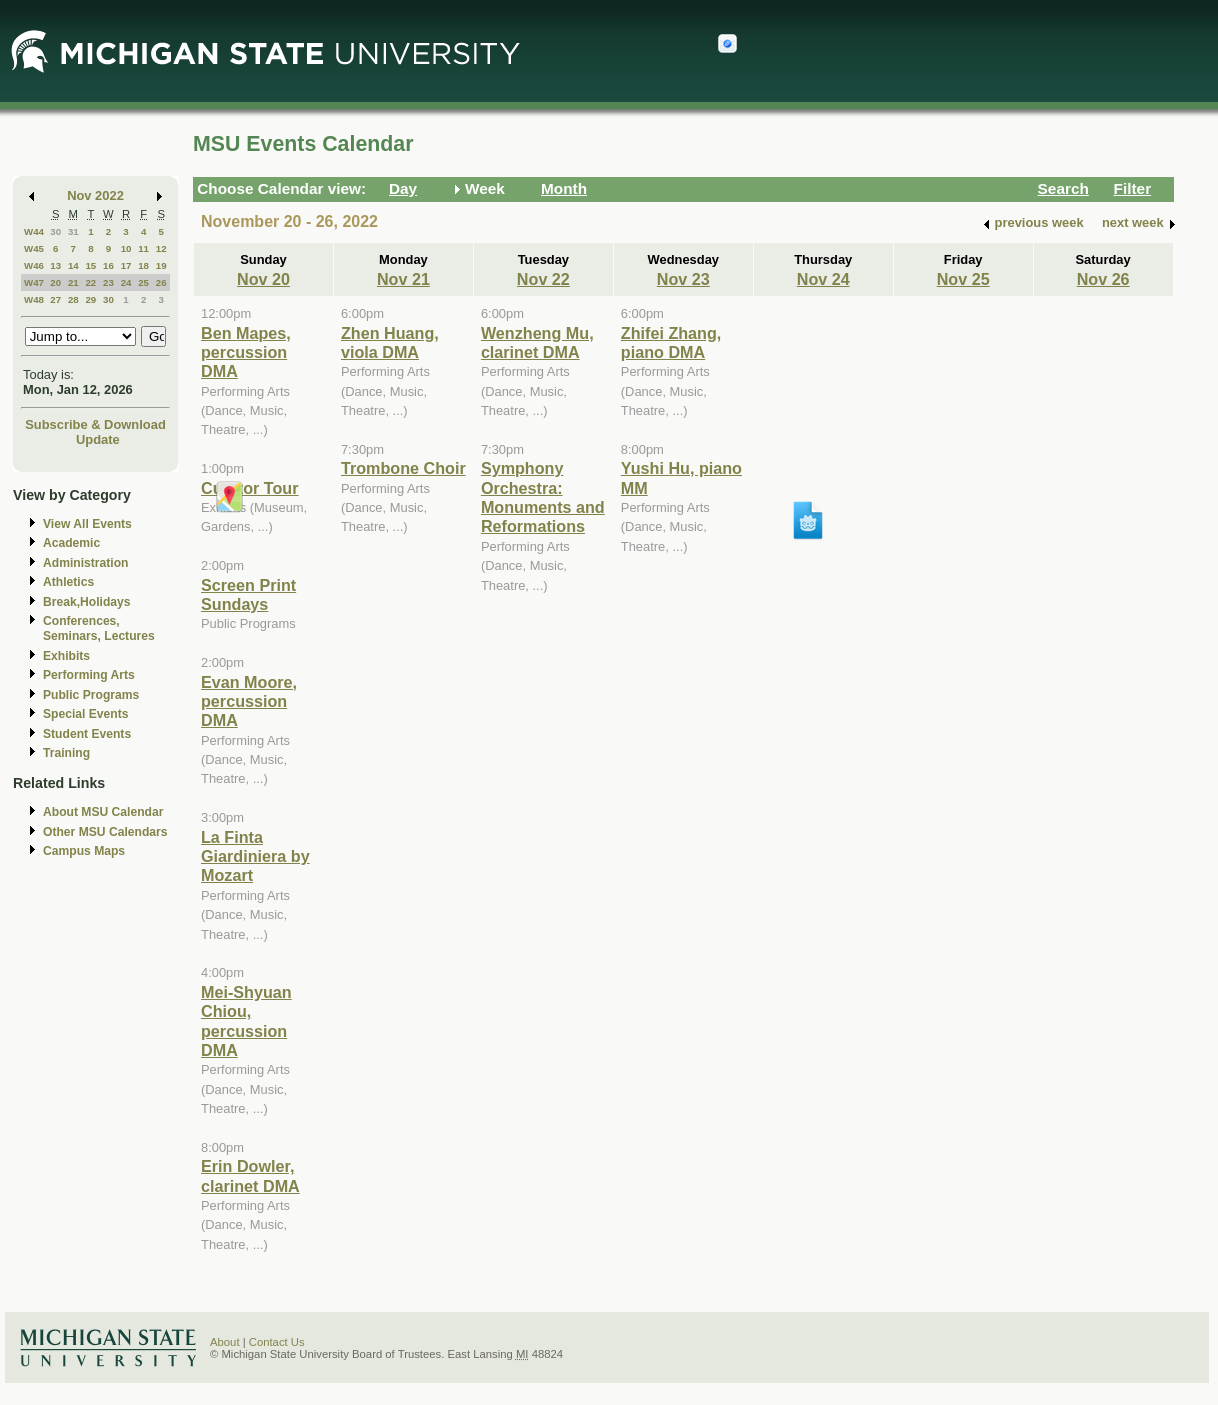  What do you see at coordinates (808, 521) in the screenshot?
I see `a GDScript file associated with the Godot game engine` at bounding box center [808, 521].